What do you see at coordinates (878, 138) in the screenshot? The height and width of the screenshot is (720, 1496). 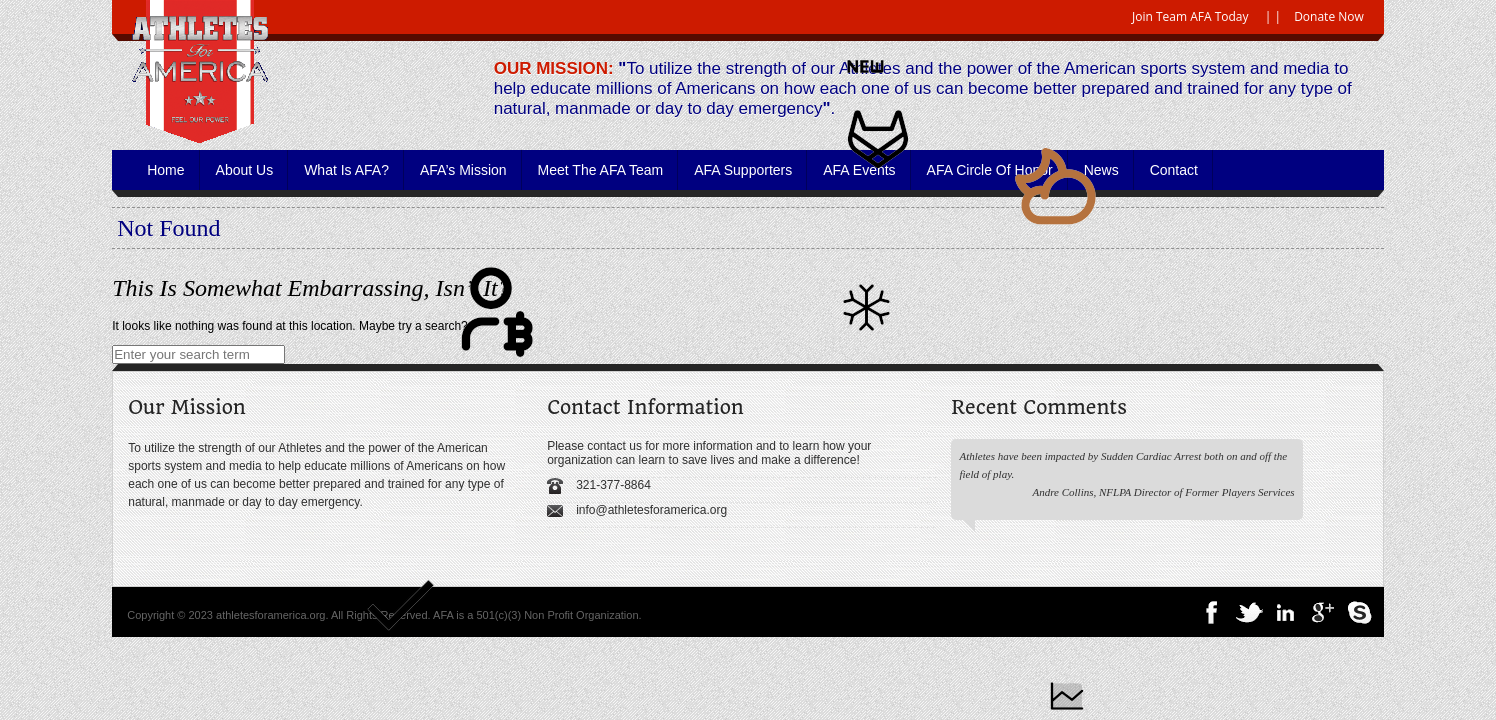 I see `open GitLab repository` at bounding box center [878, 138].